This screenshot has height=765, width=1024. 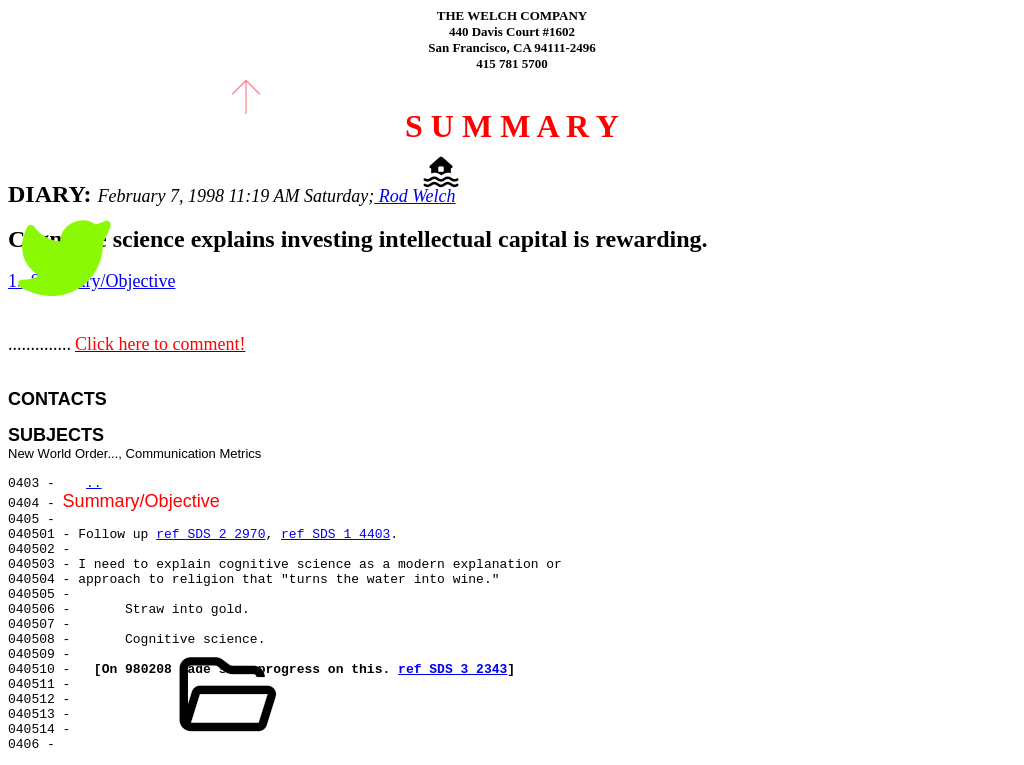 What do you see at coordinates (64, 258) in the screenshot?
I see `share to twitter` at bounding box center [64, 258].